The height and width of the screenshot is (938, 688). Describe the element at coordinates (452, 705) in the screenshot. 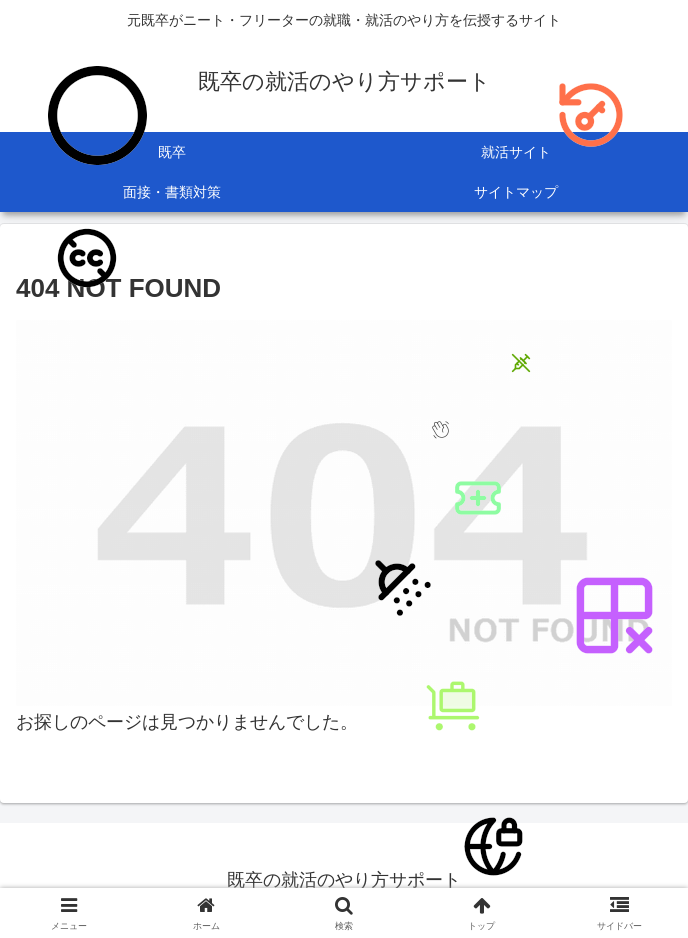

I see `view luggage or baggage information` at that location.